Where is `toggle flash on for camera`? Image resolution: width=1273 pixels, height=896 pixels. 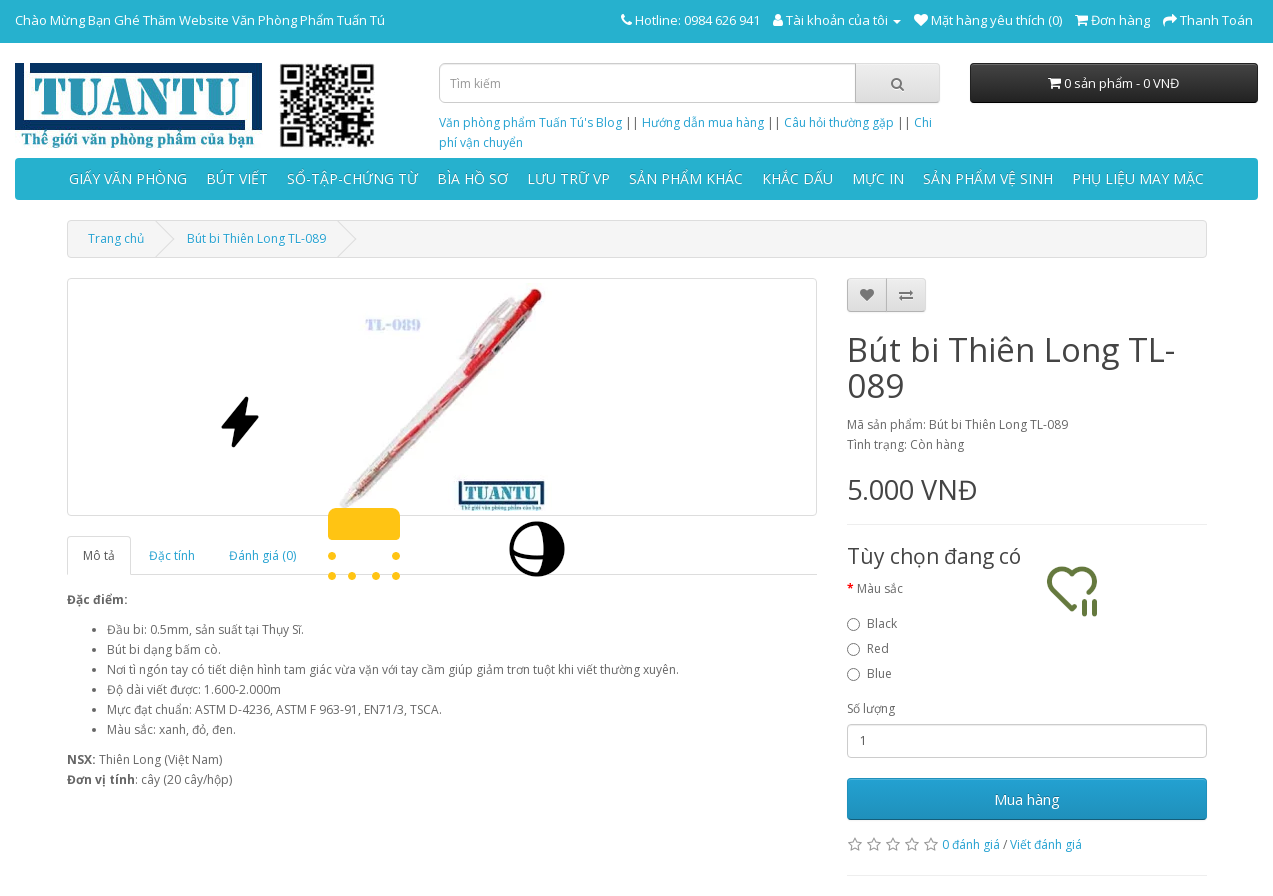
toggle flash on for camera is located at coordinates (240, 422).